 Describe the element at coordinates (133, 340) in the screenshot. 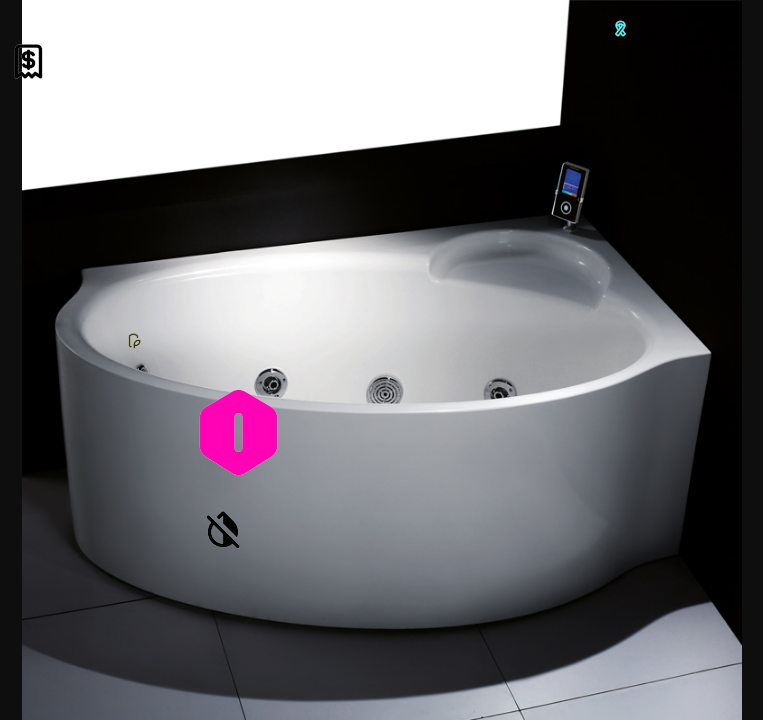

I see `battery eco mode enabled` at that location.